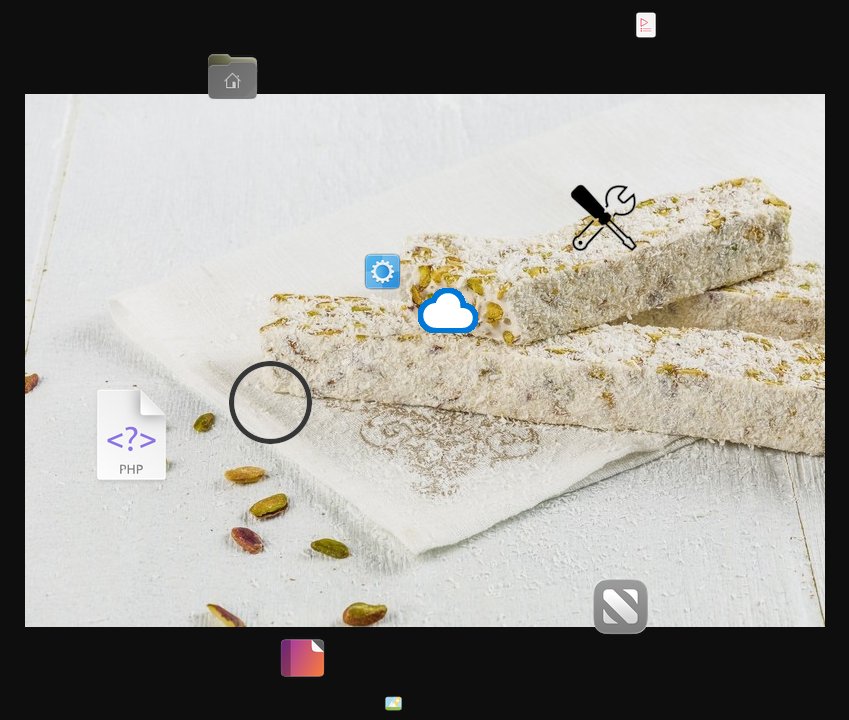 This screenshot has width=849, height=720. What do you see at coordinates (646, 25) in the screenshot?
I see `open a playlist file` at bounding box center [646, 25].